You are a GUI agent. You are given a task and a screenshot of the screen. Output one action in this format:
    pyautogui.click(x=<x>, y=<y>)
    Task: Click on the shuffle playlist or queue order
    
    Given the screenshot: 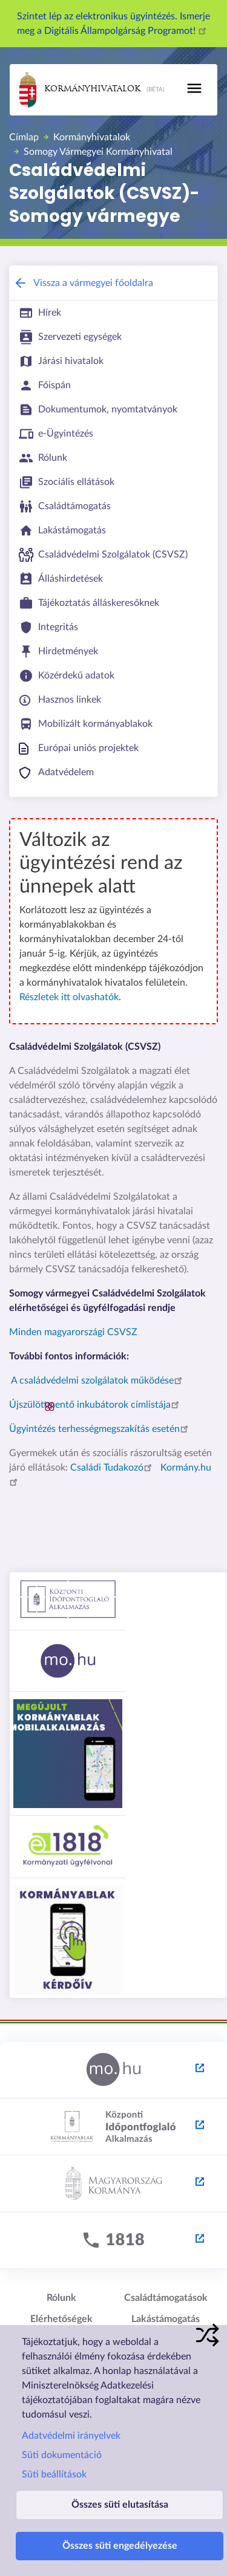 What is the action you would take?
    pyautogui.click(x=207, y=2335)
    